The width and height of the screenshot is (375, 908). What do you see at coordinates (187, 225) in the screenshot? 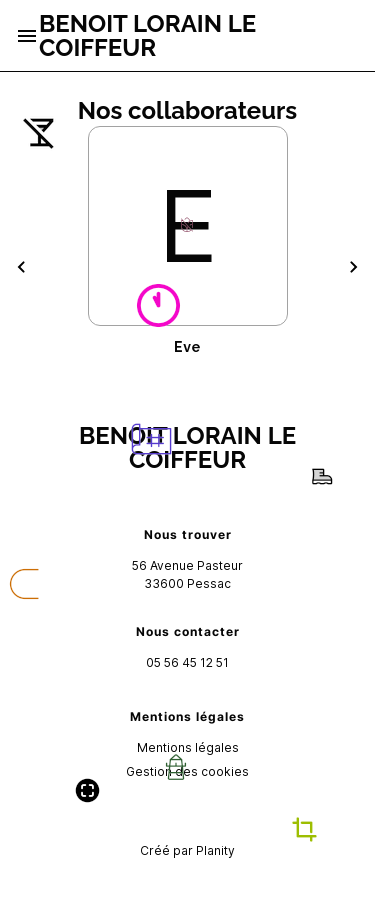
I see `indicates gluten-free or grain-free option` at bounding box center [187, 225].